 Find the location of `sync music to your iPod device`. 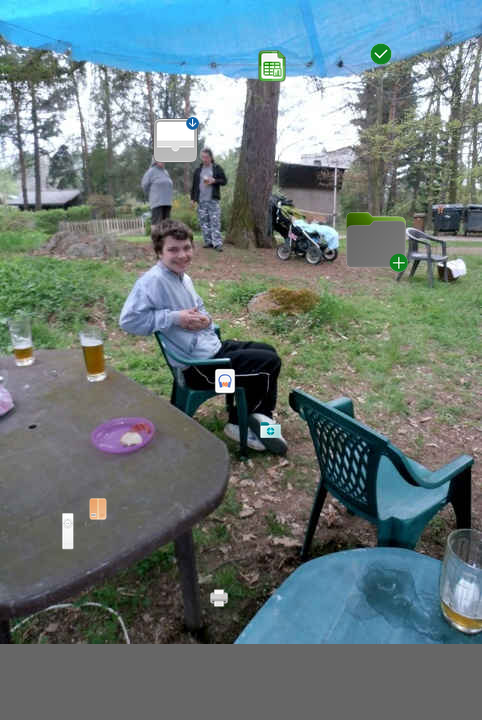

sync music to your iPod device is located at coordinates (67, 531).